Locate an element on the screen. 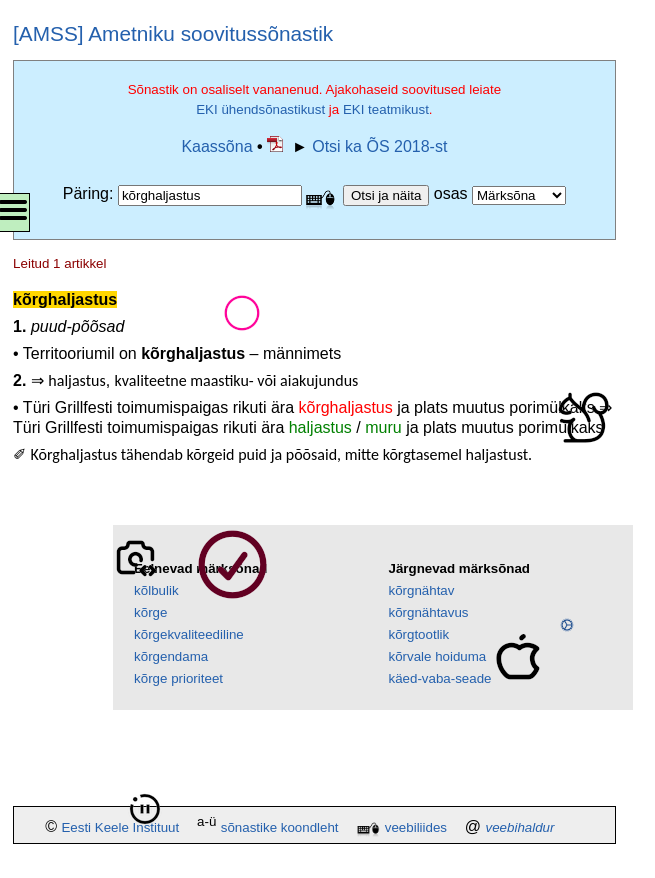 Image resolution: width=655 pixels, height=878 pixels. pause motion photo playback is located at coordinates (145, 809).